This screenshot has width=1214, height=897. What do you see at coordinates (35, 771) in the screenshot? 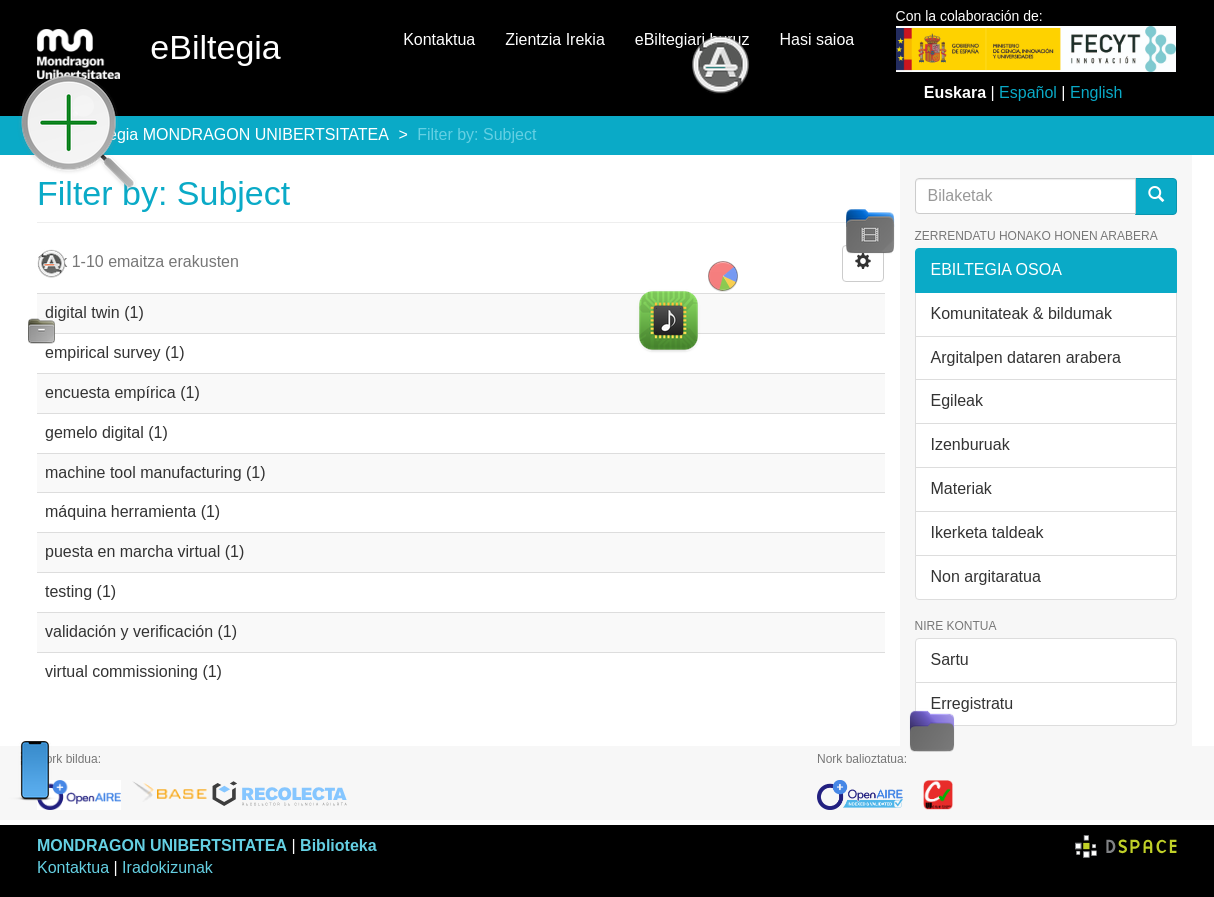
I see `indicates a connected iPhone device` at bounding box center [35, 771].